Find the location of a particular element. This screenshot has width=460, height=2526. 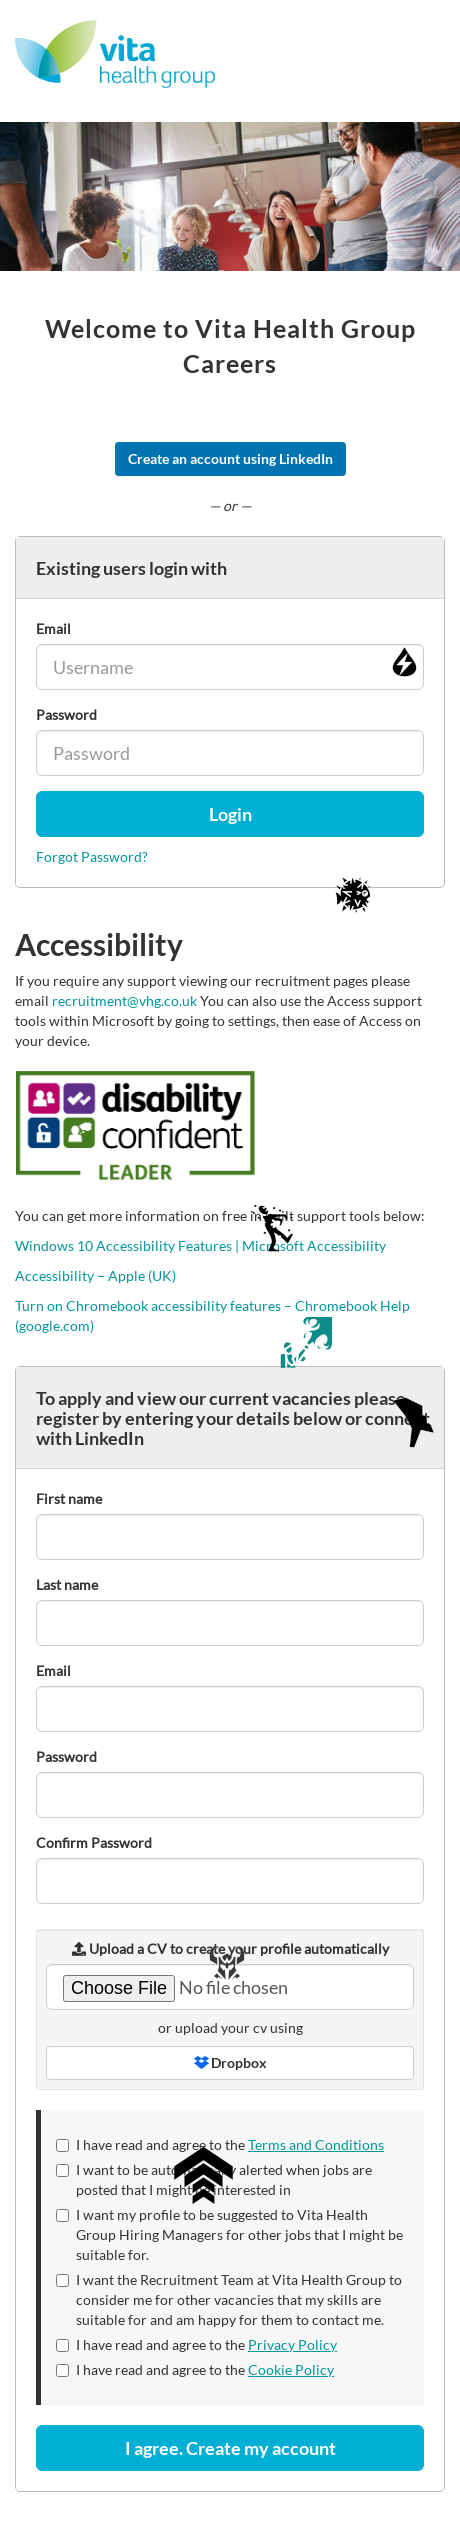

select porcupinefish or blowfish character is located at coordinates (353, 895).